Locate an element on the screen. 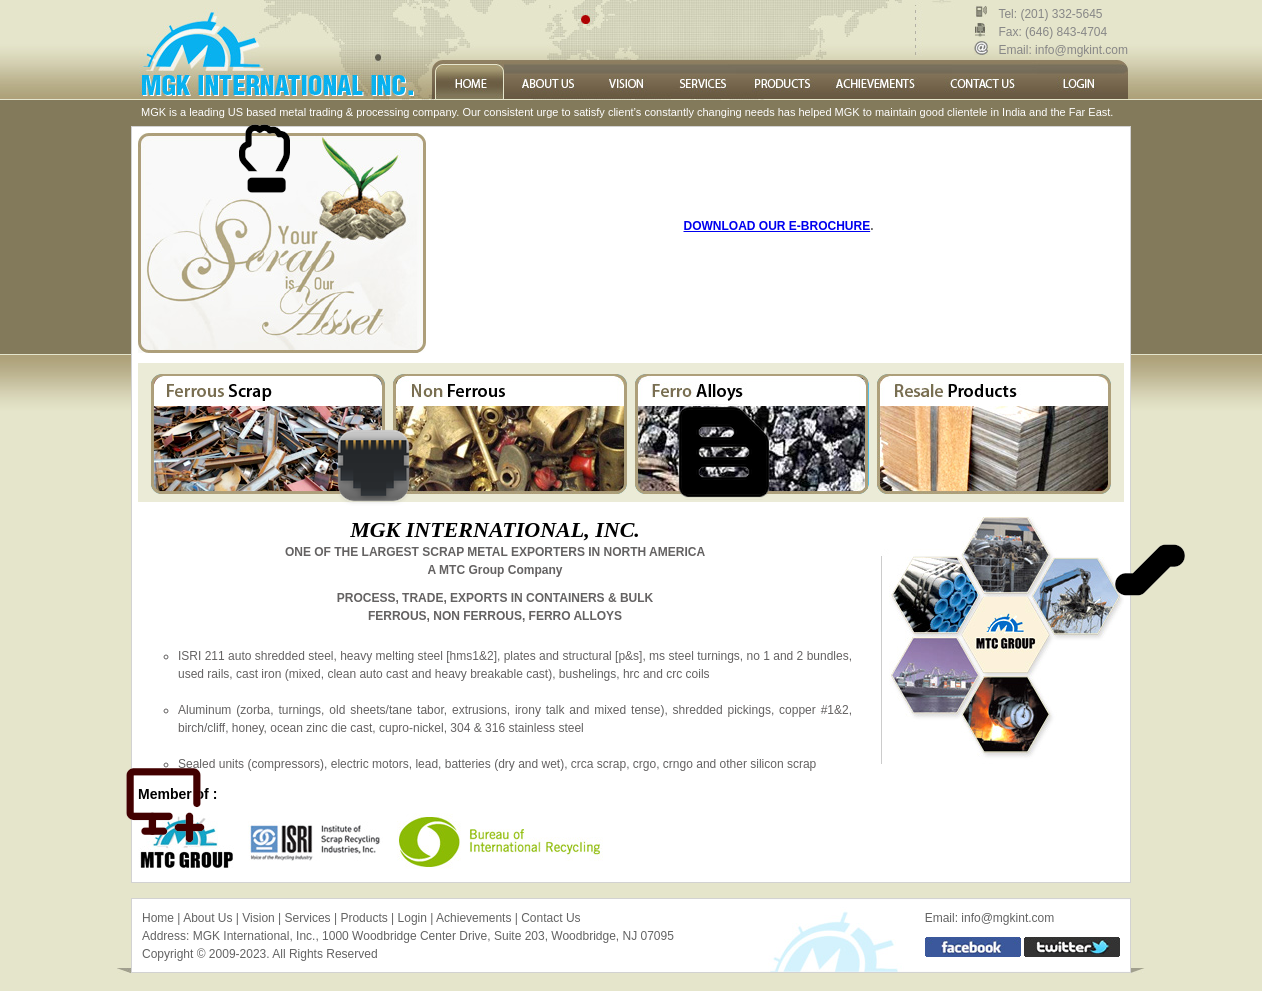  view text snippet or document preview is located at coordinates (724, 452).